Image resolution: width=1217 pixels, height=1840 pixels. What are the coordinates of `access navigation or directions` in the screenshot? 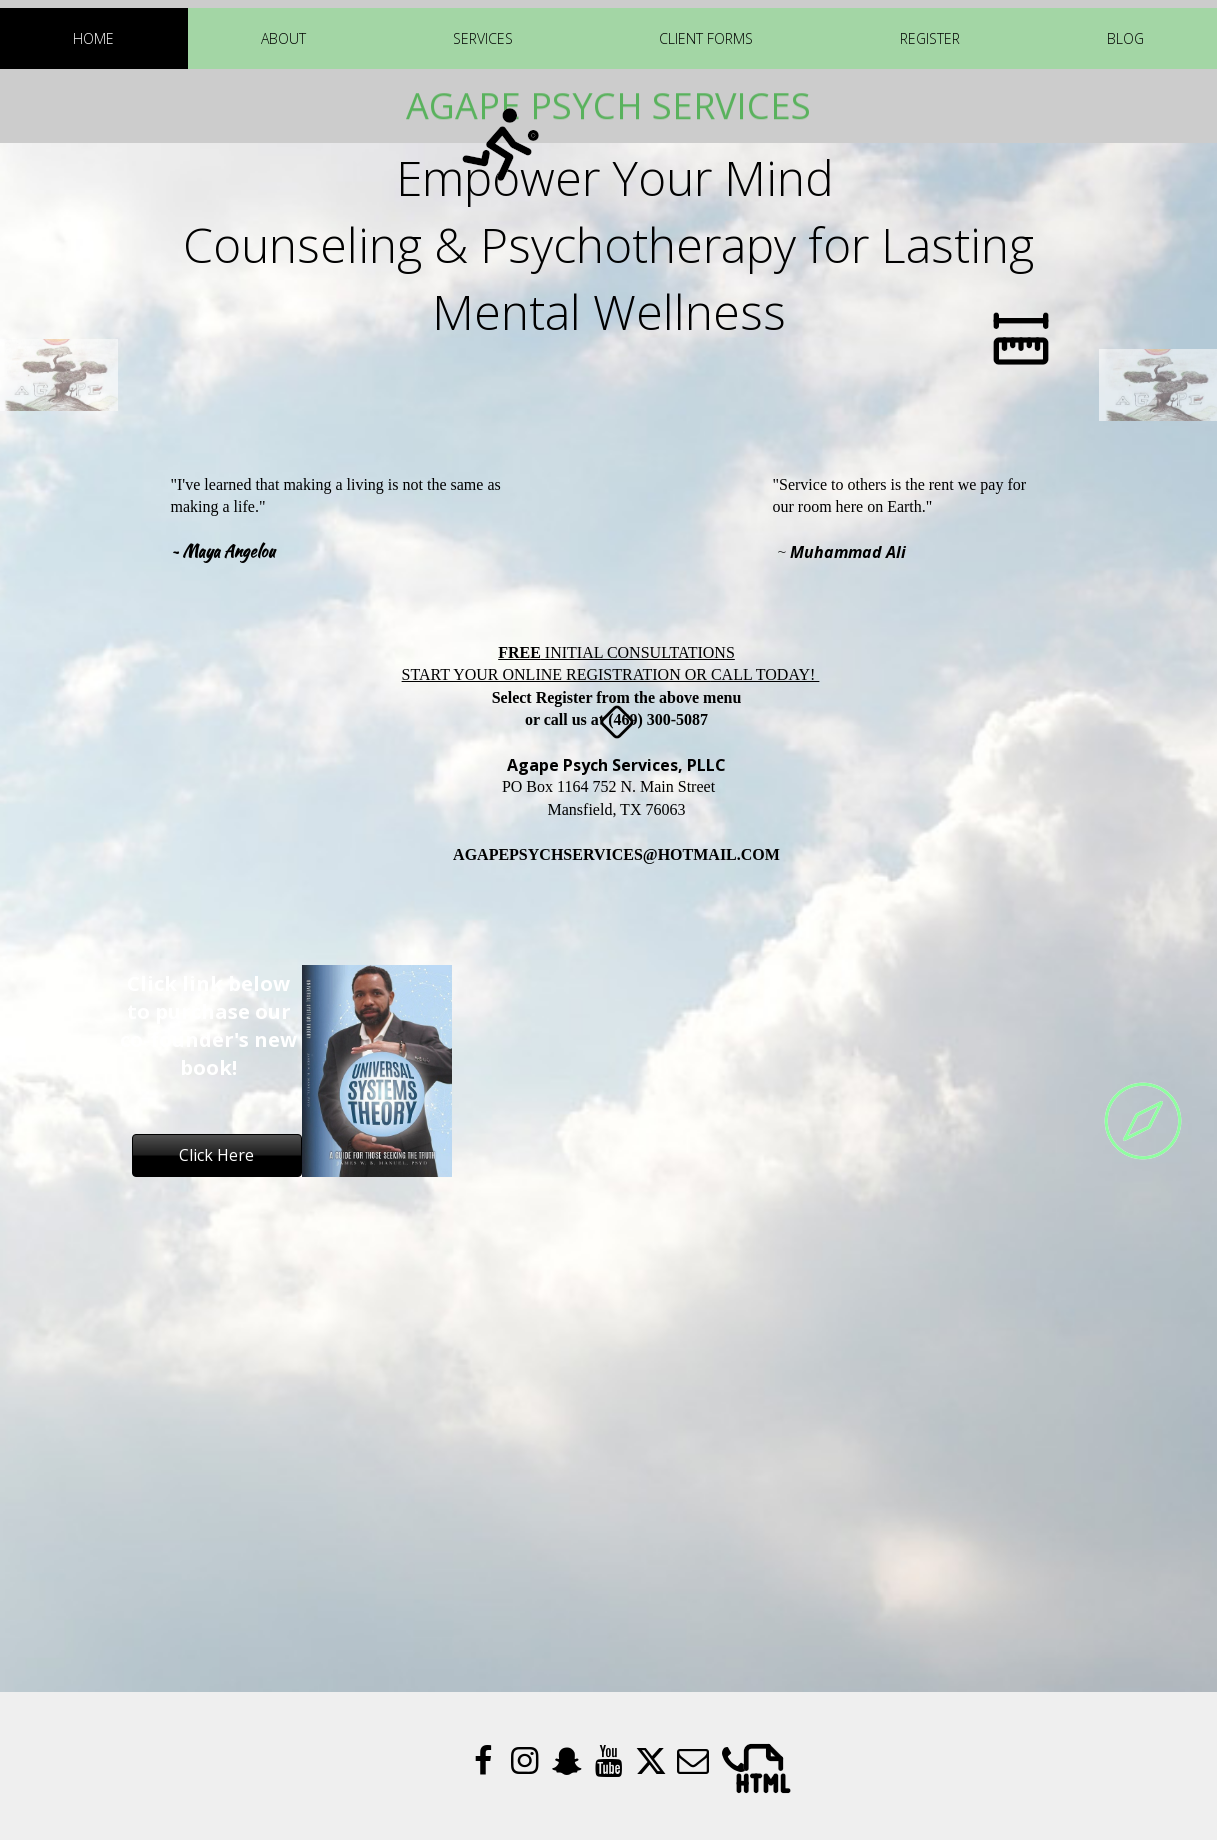 It's located at (1143, 1121).